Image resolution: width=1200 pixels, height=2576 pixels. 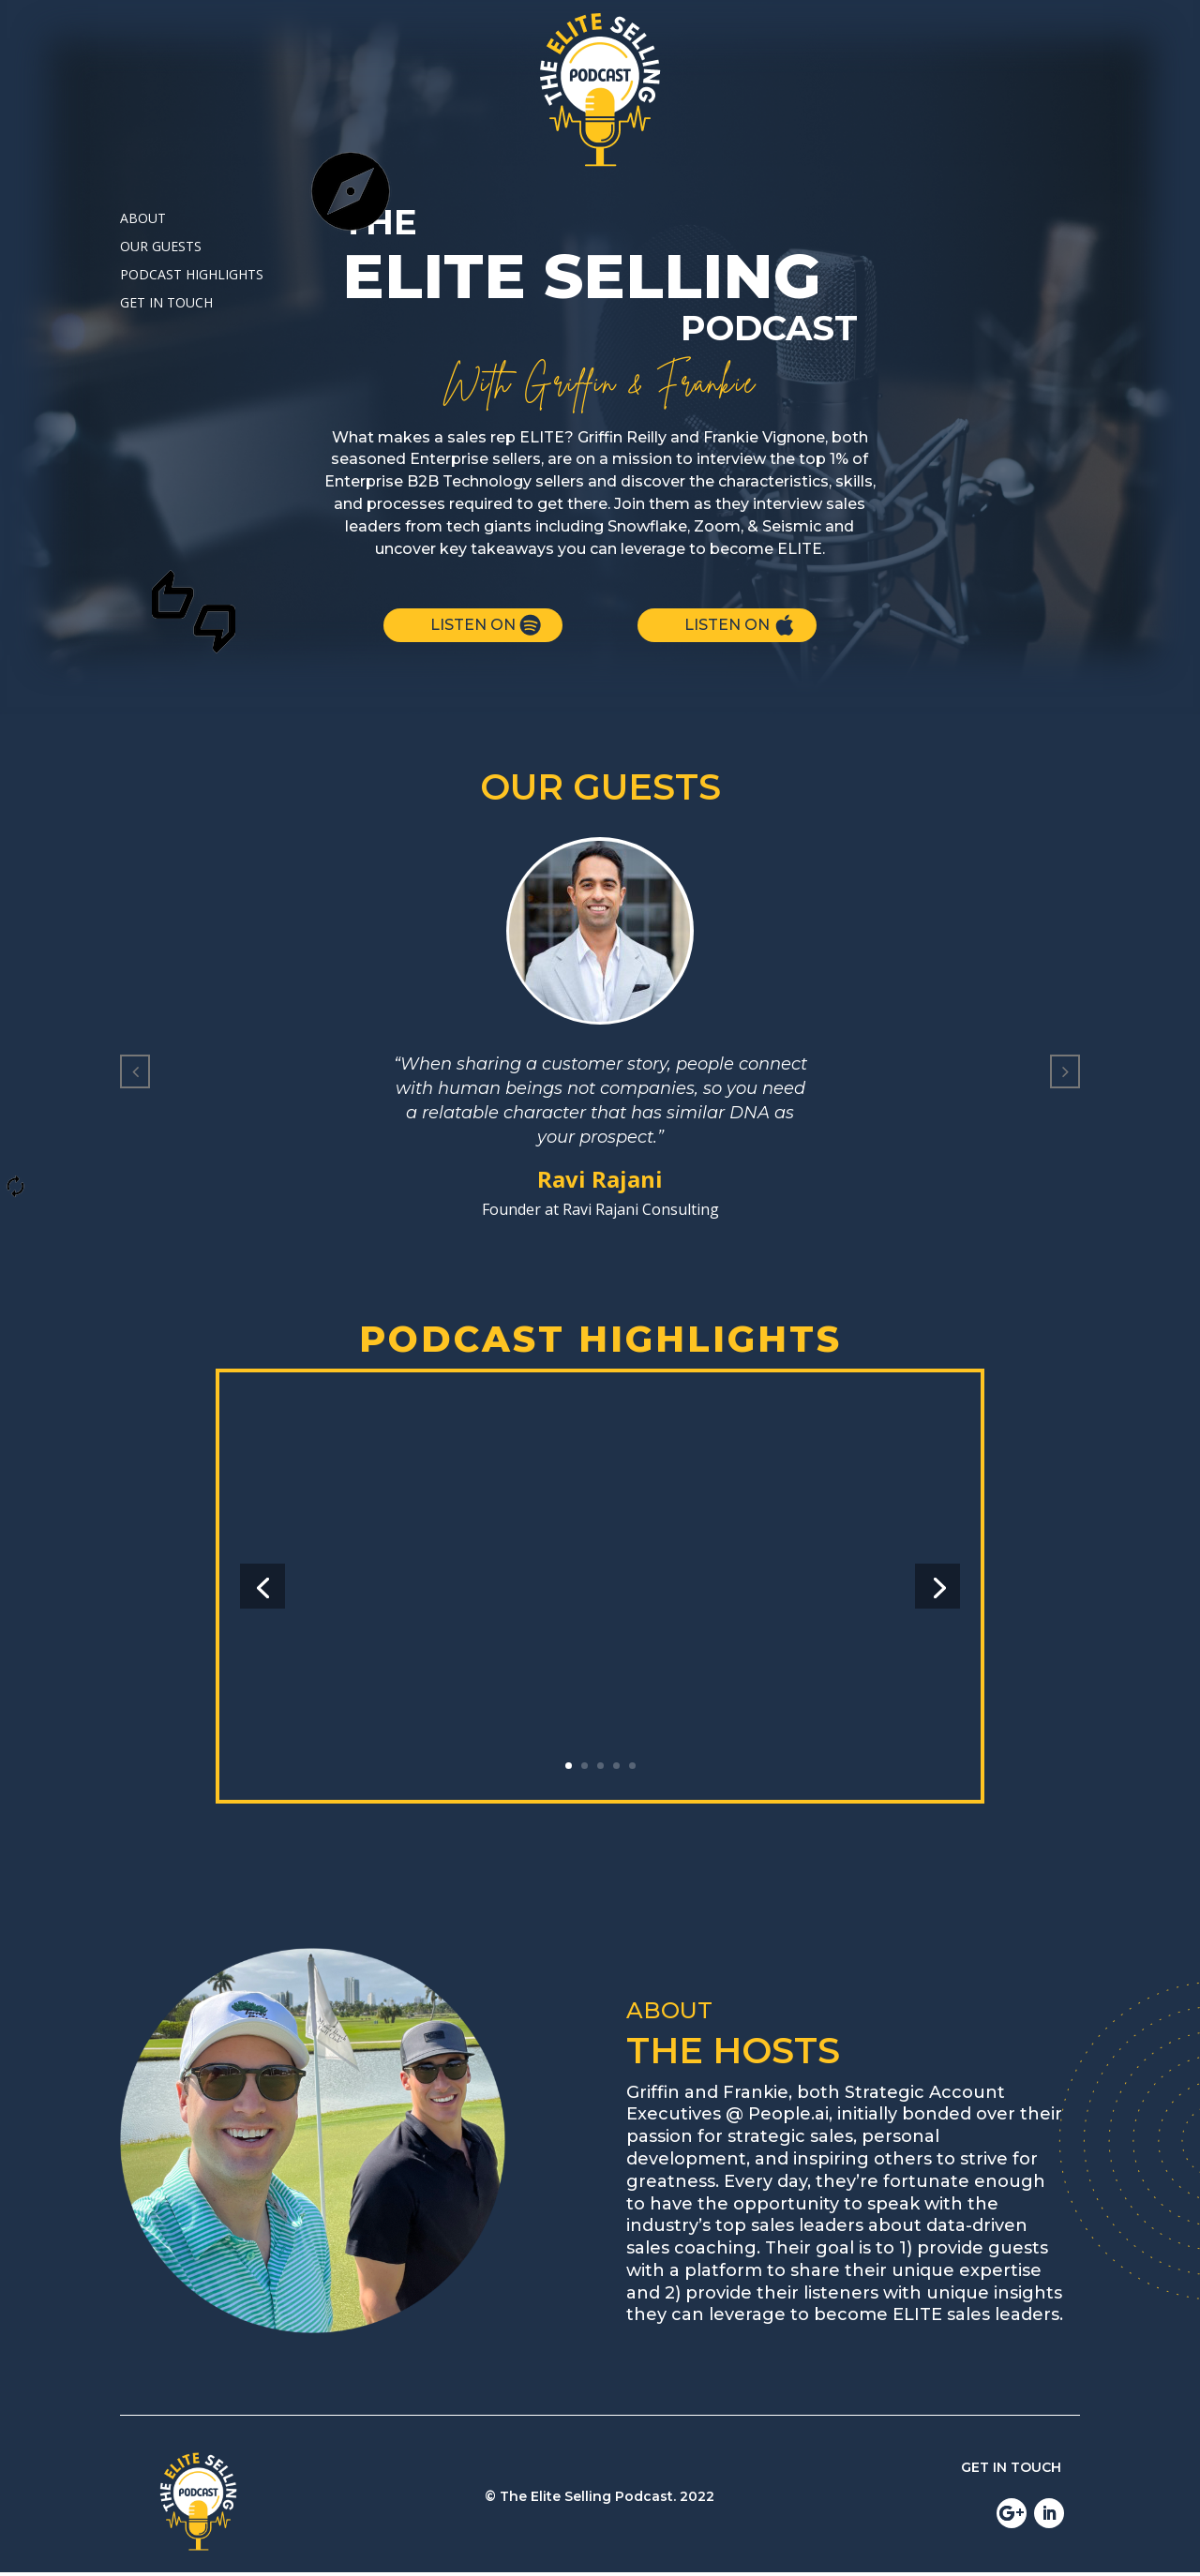 What do you see at coordinates (15, 1186) in the screenshot?
I see `refresh or reload content` at bounding box center [15, 1186].